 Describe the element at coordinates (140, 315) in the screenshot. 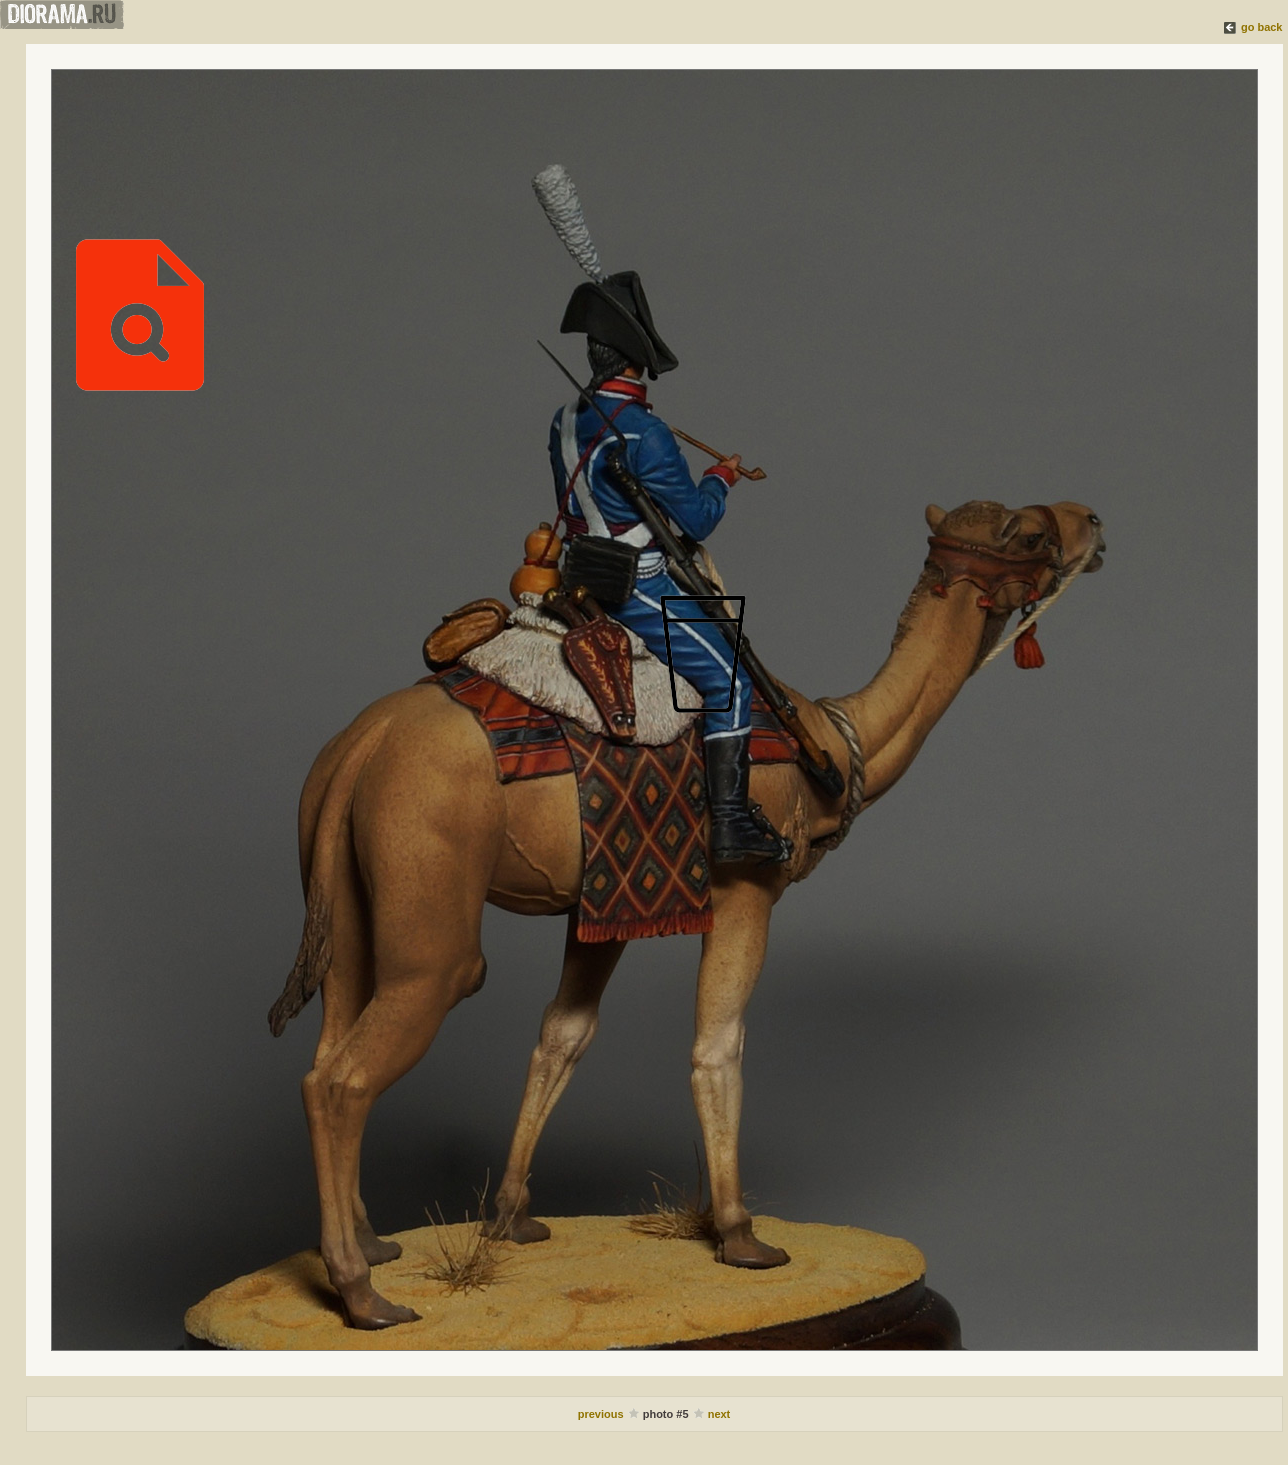

I see `search within a document` at that location.